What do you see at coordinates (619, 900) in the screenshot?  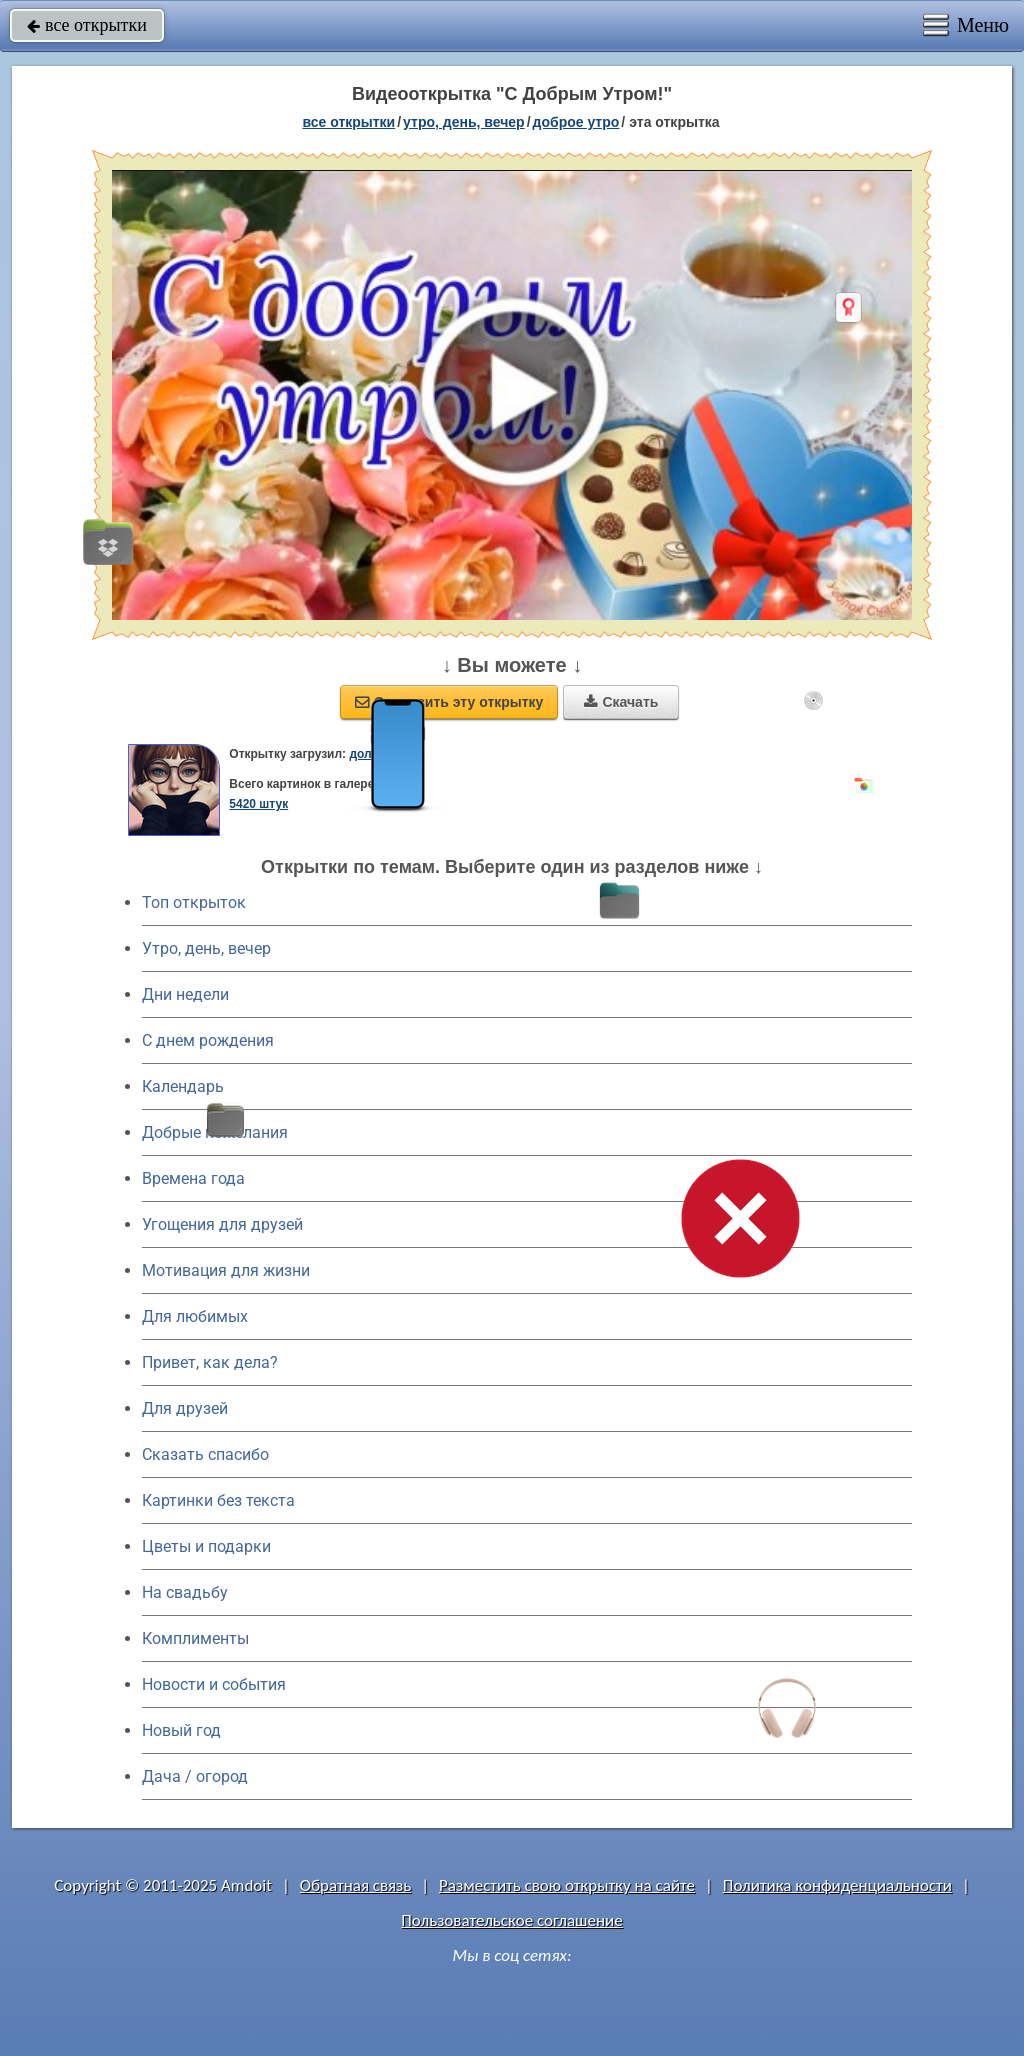 I see `drop file here to move into folder` at bounding box center [619, 900].